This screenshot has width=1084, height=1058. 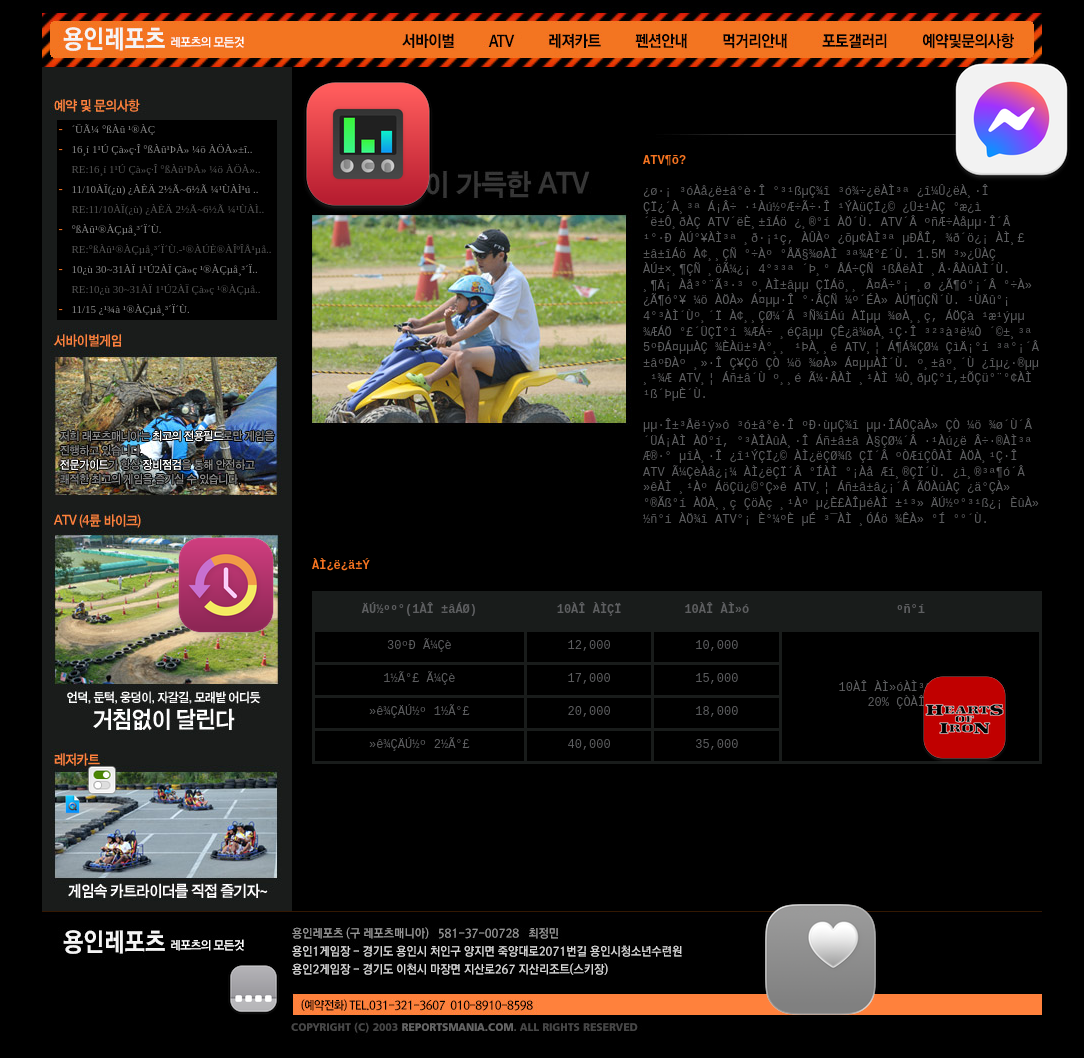 I want to click on launch Hearts of Iron game, so click(x=964, y=717).